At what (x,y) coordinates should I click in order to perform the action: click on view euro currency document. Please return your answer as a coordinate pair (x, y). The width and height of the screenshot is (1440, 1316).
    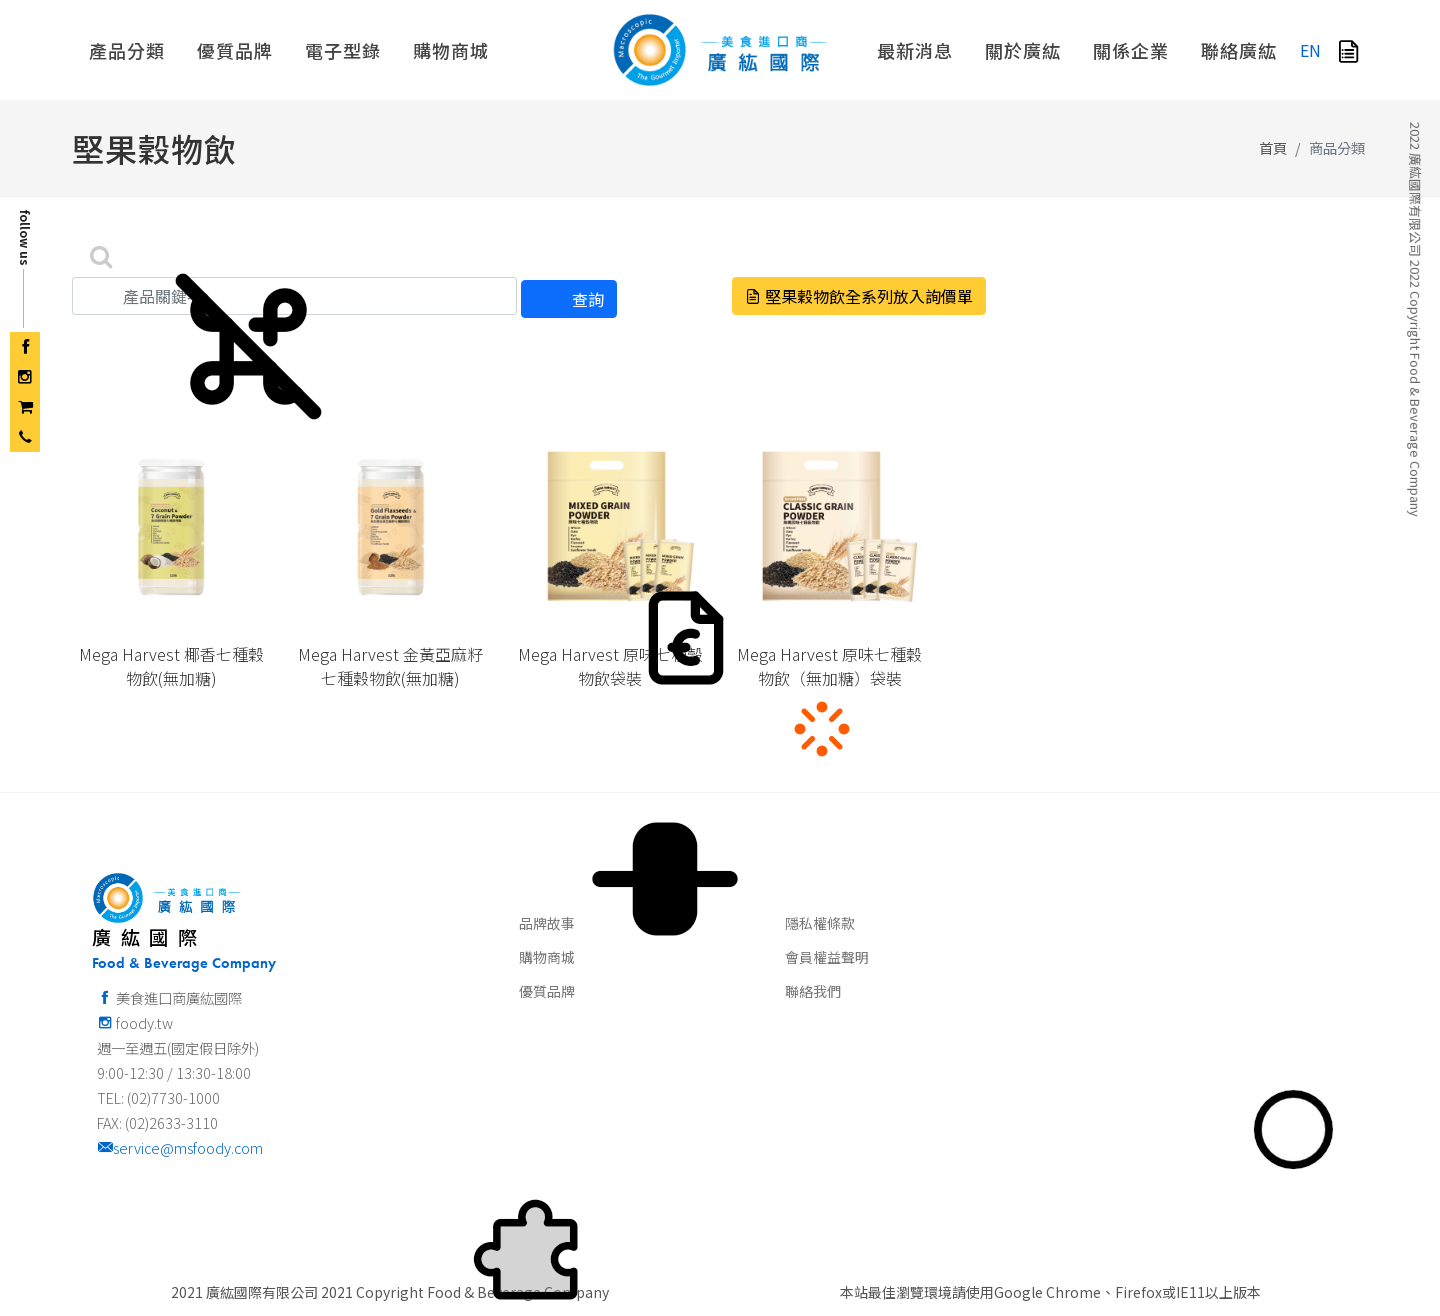
    Looking at the image, I should click on (686, 638).